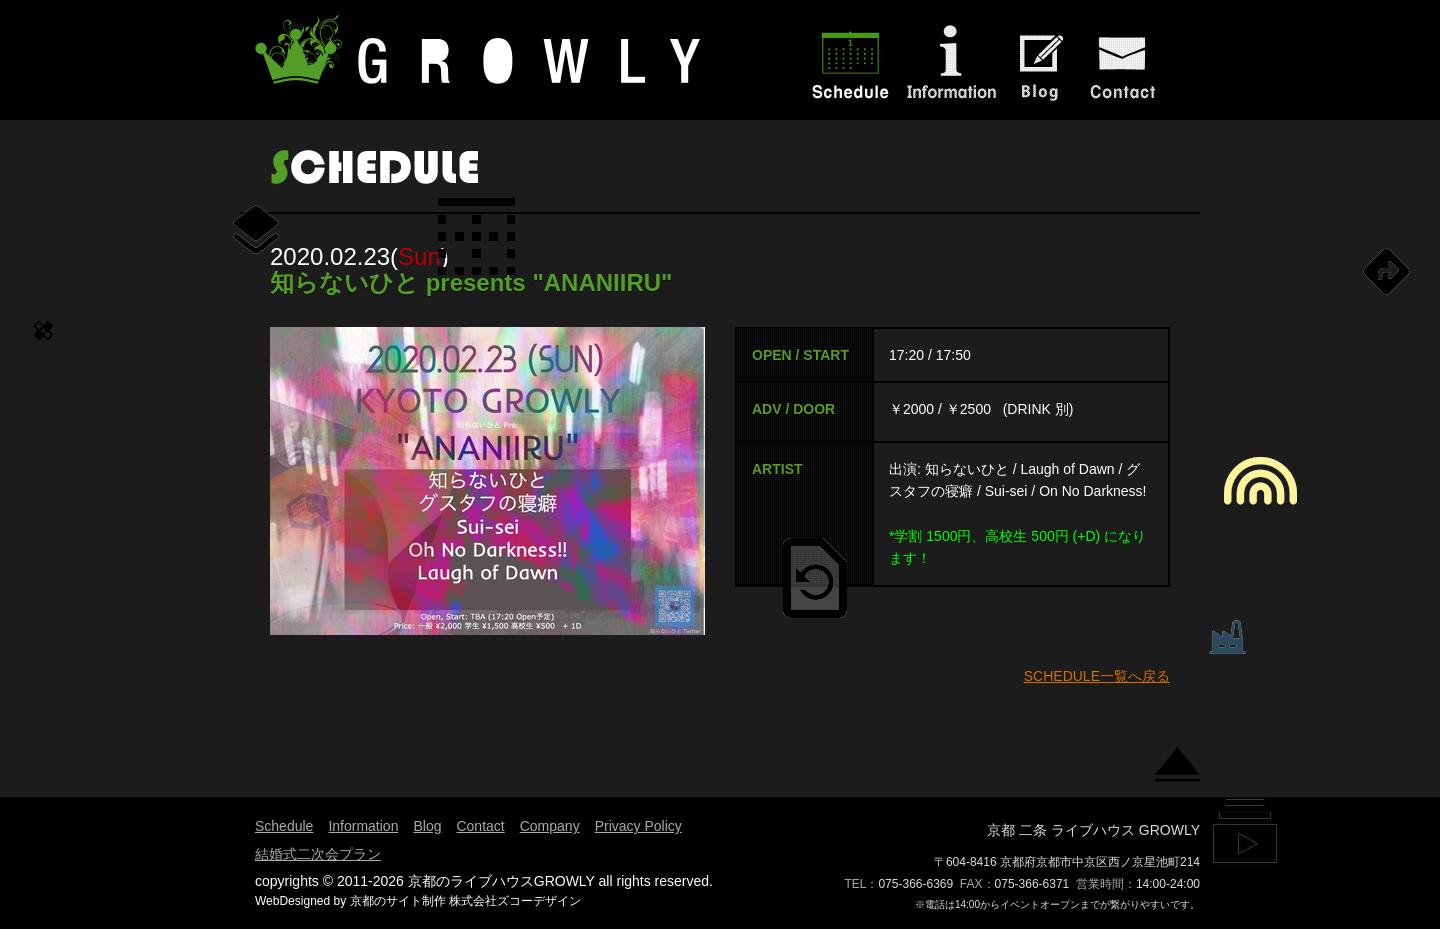 This screenshot has height=929, width=1440. Describe the element at coordinates (815, 578) in the screenshot. I see `restore a previous version of a document` at that location.